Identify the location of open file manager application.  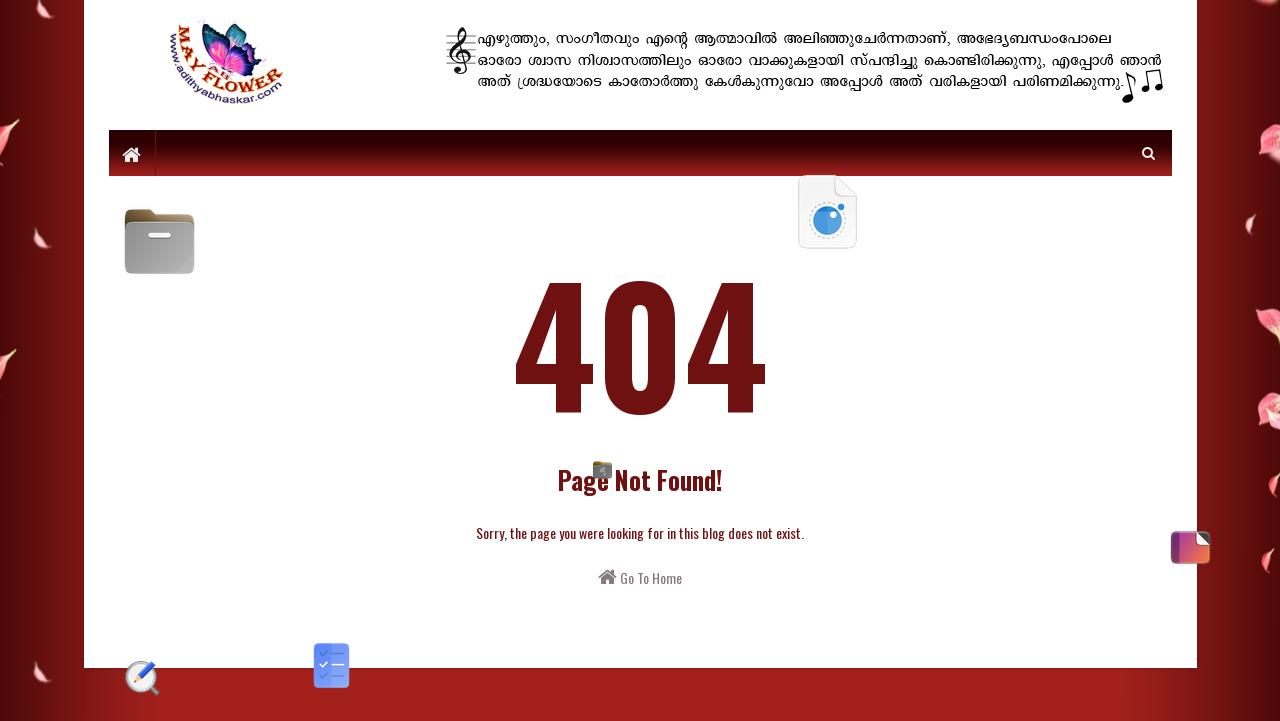
(159, 241).